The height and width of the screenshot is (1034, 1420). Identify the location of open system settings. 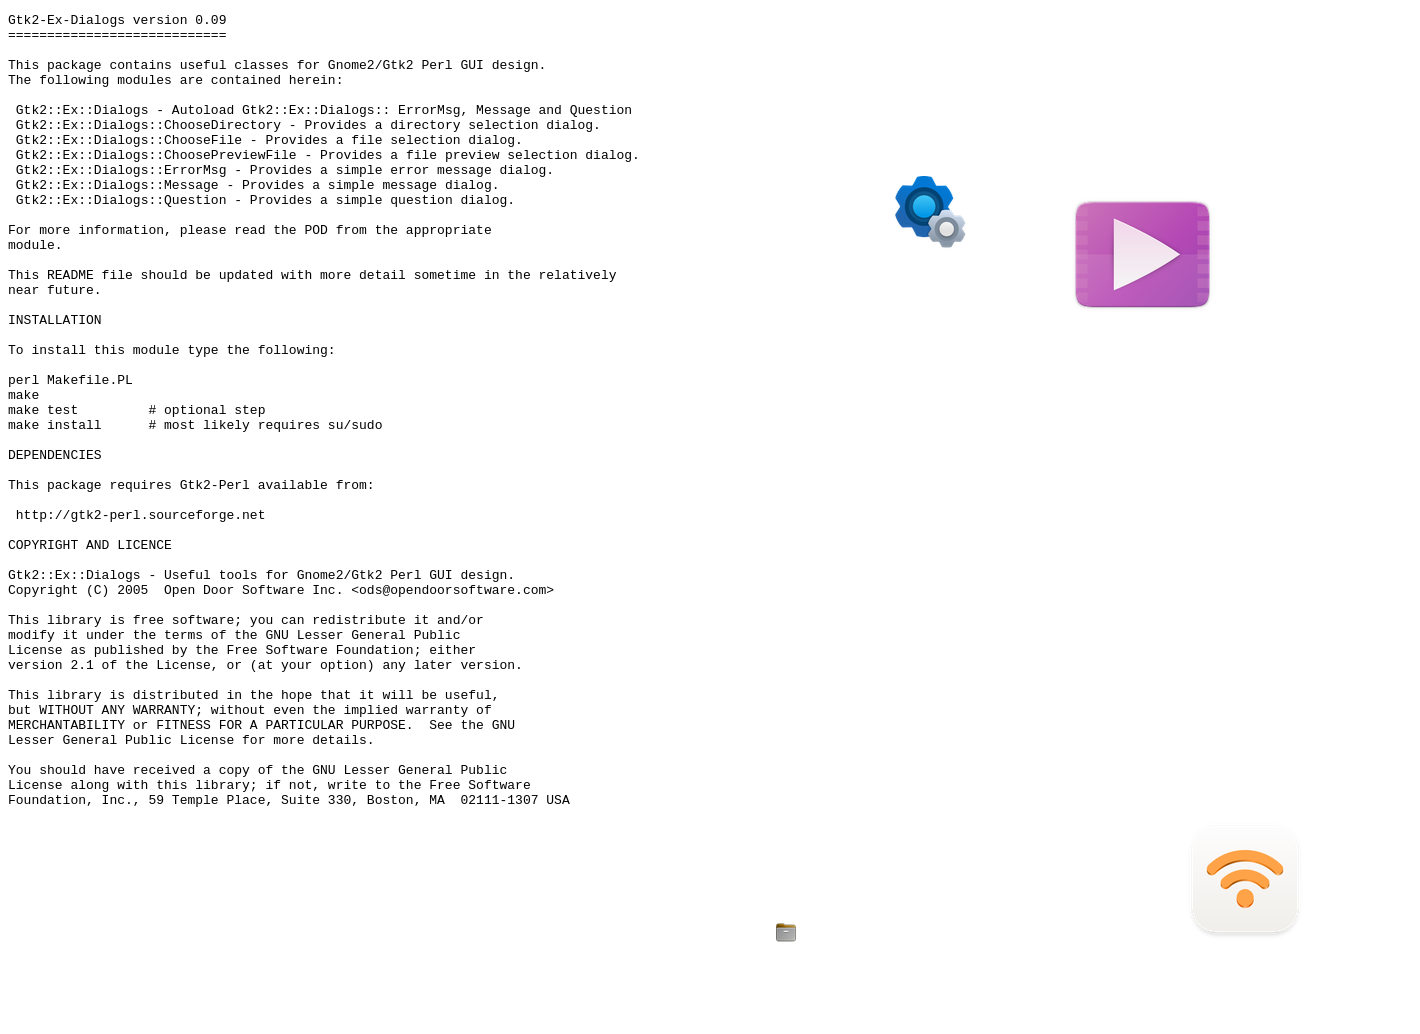
(931, 213).